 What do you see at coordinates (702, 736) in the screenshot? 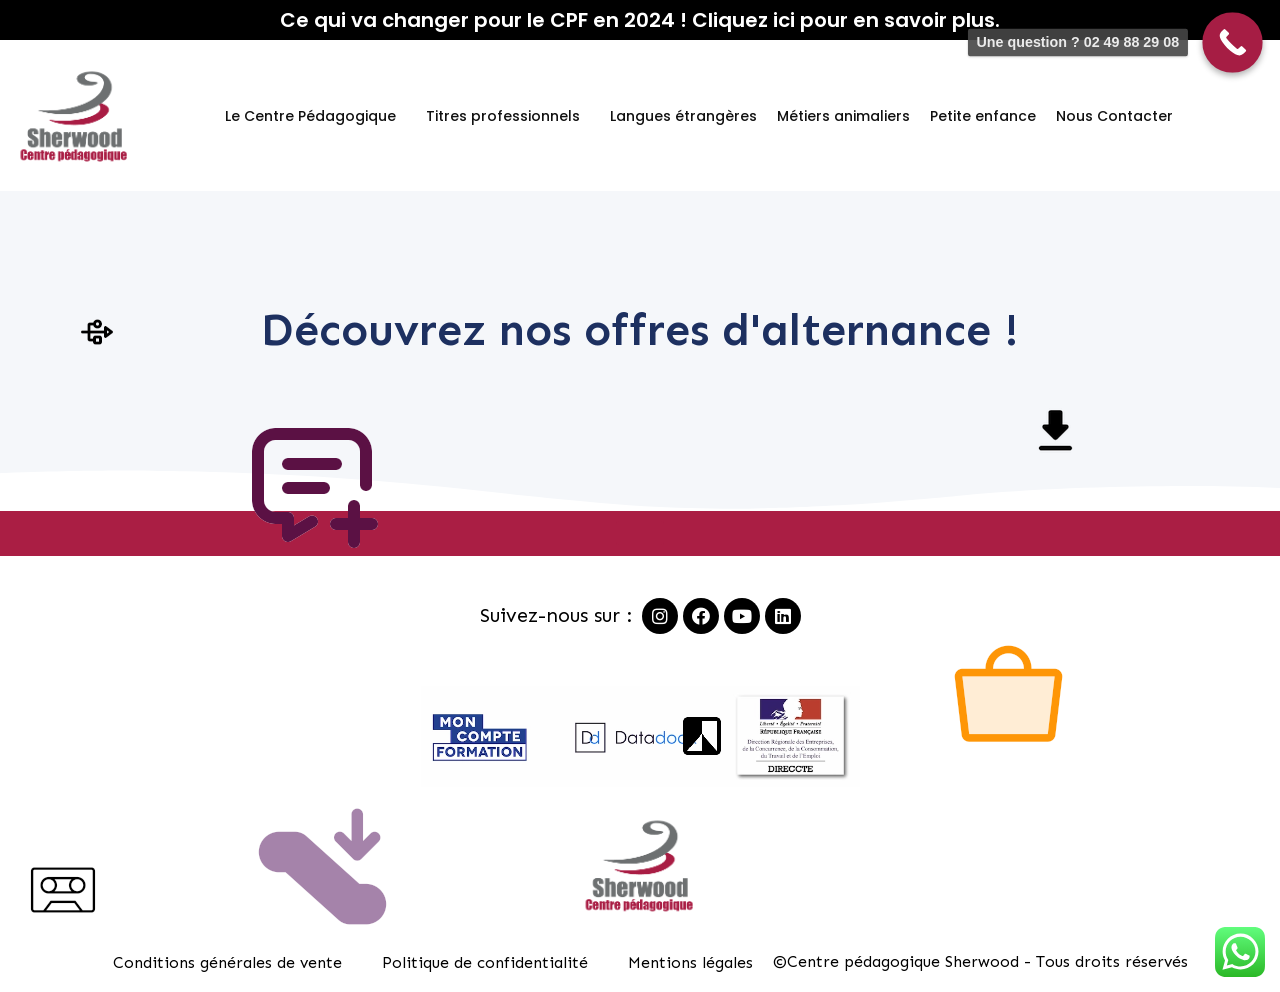
I see `apply black and white filter to image` at bounding box center [702, 736].